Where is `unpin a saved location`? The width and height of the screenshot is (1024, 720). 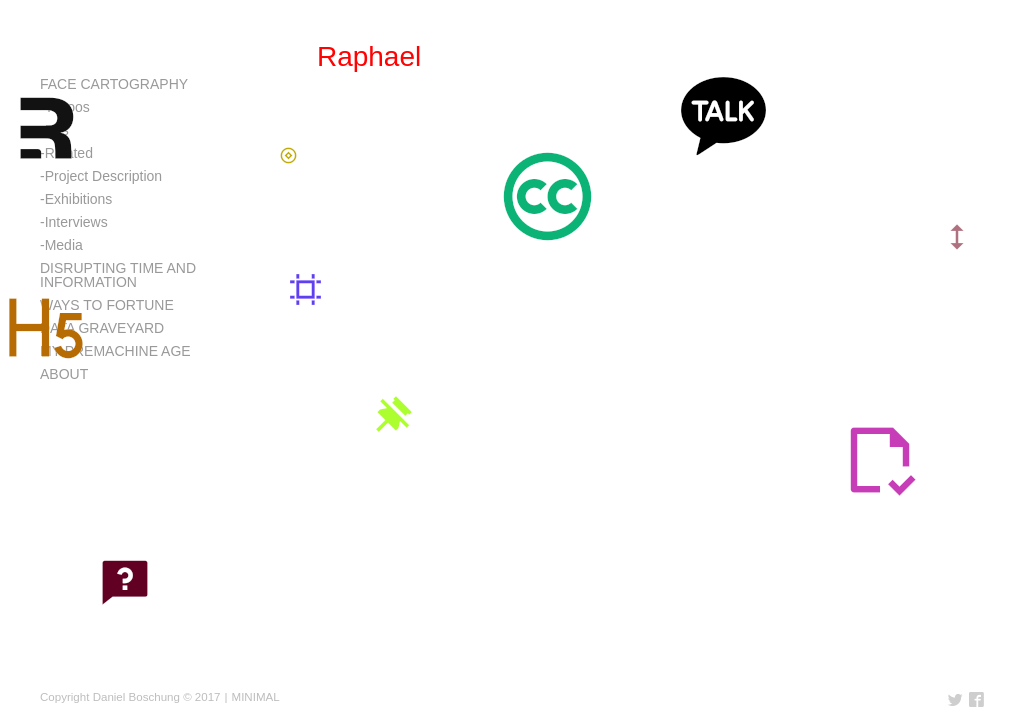
unpin a saved location is located at coordinates (392, 415).